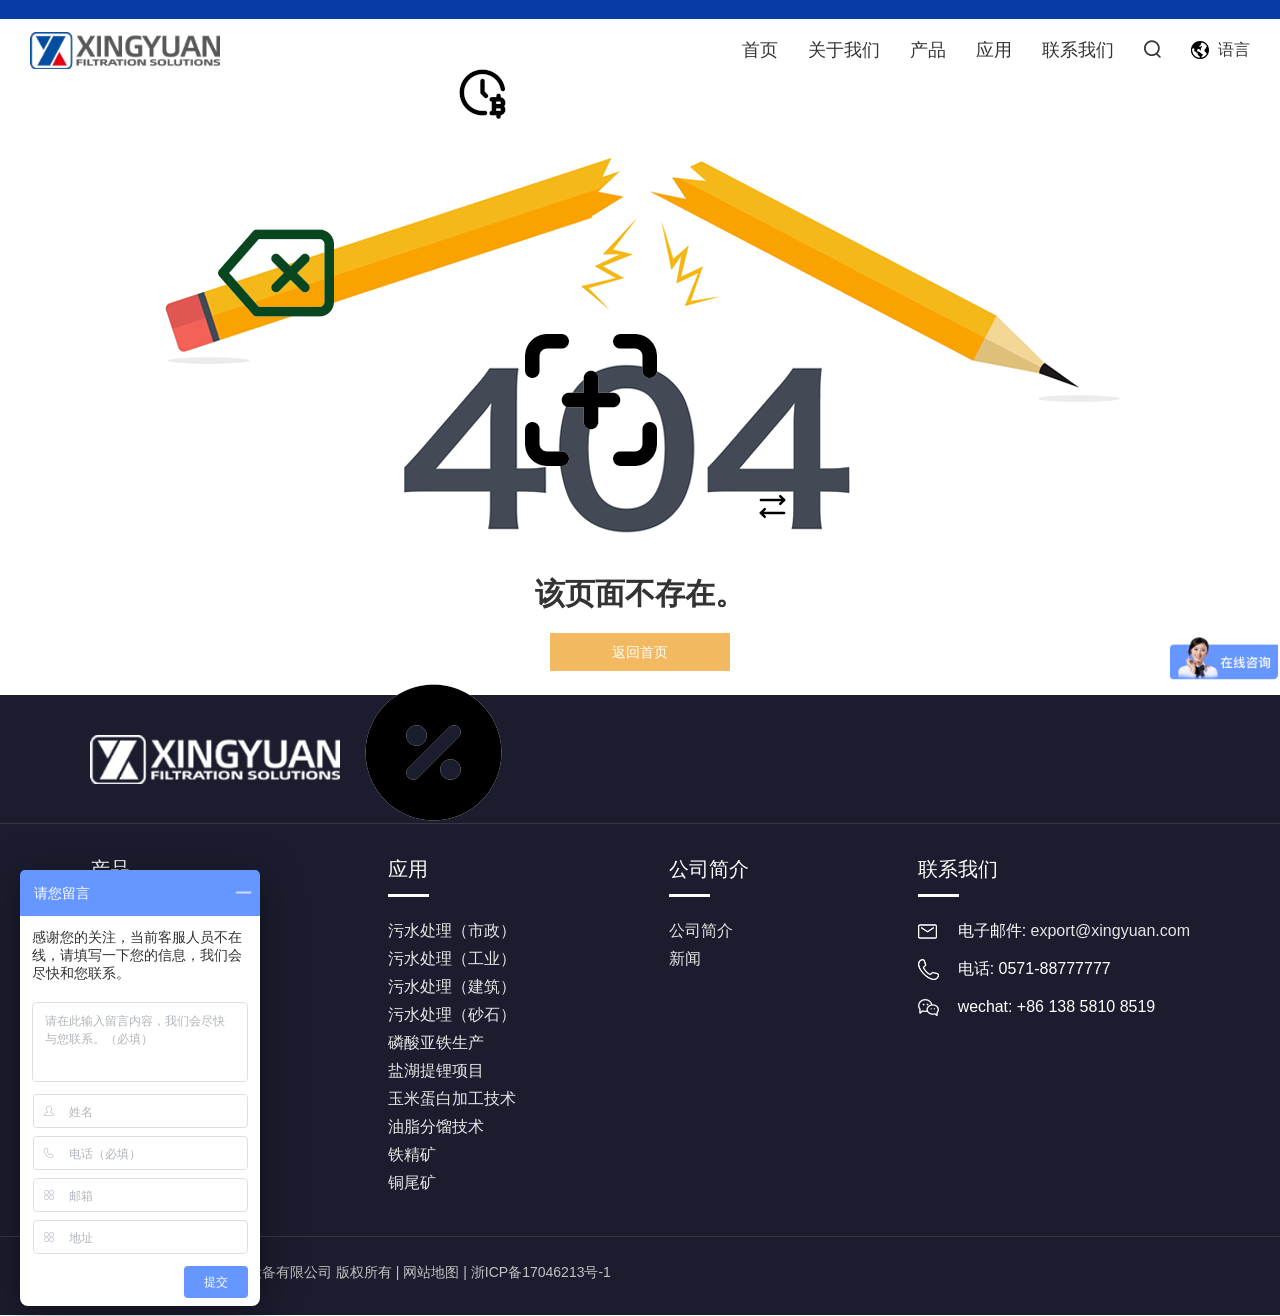 This screenshot has height=1316, width=1280. What do you see at coordinates (772, 506) in the screenshot?
I see `swap or exchange items` at bounding box center [772, 506].